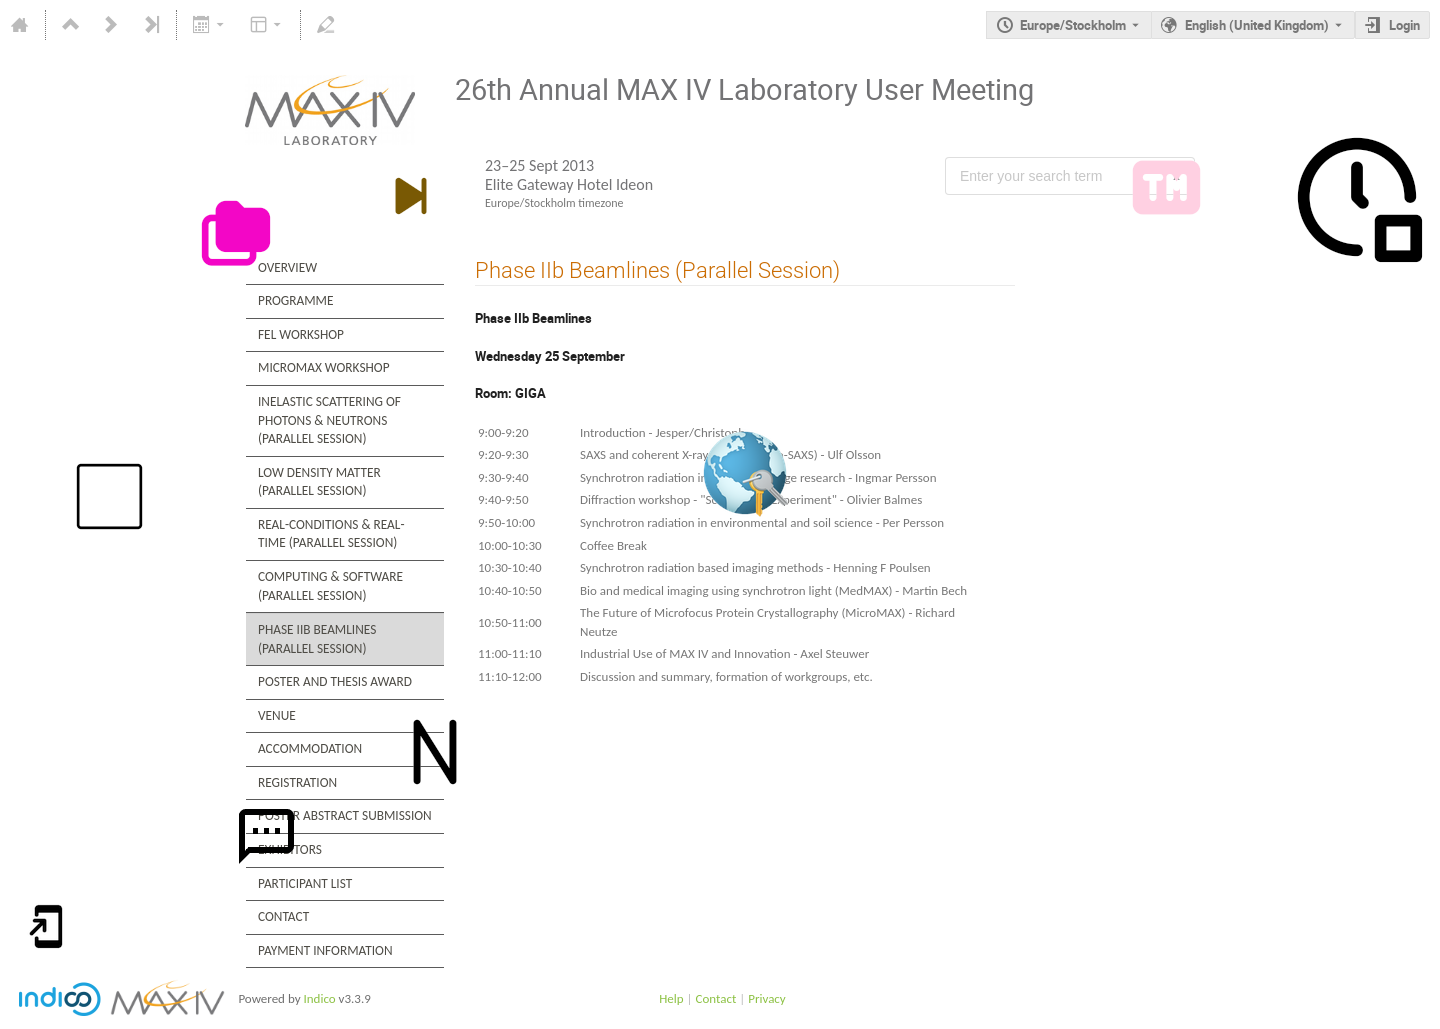  Describe the element at coordinates (46, 926) in the screenshot. I see `add this page to home screen` at that location.